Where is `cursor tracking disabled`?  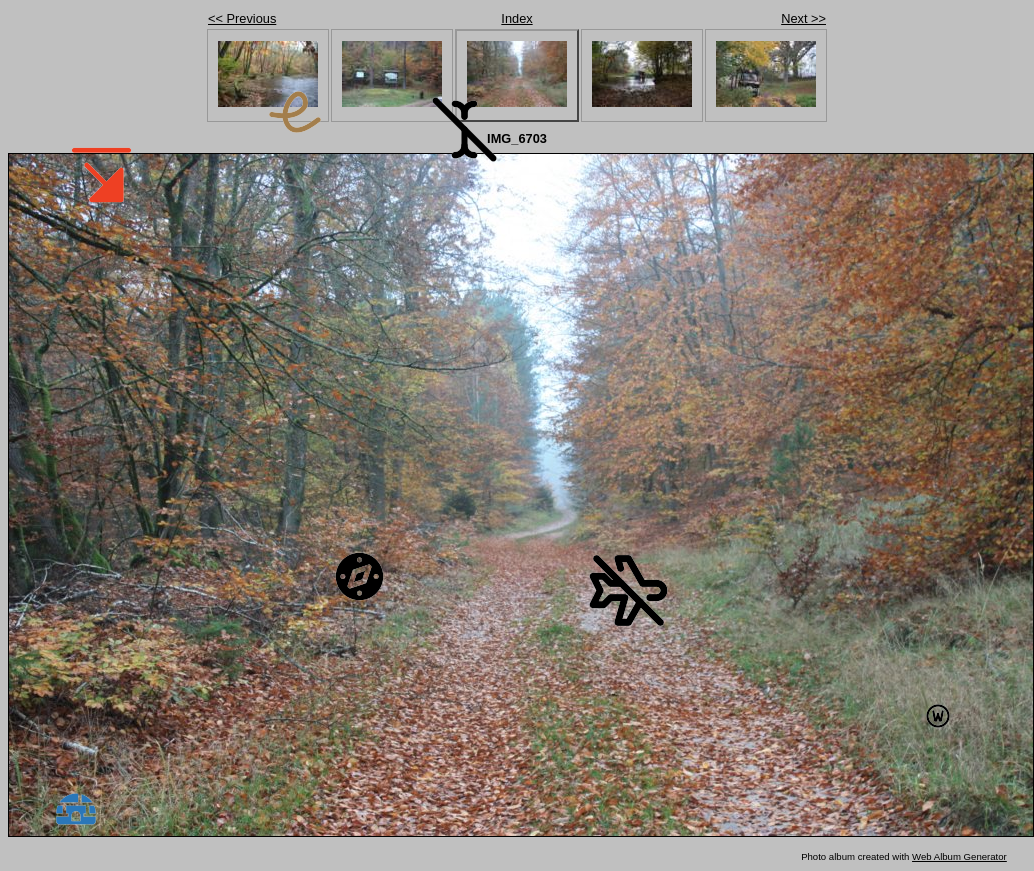 cursor tracking disabled is located at coordinates (464, 129).